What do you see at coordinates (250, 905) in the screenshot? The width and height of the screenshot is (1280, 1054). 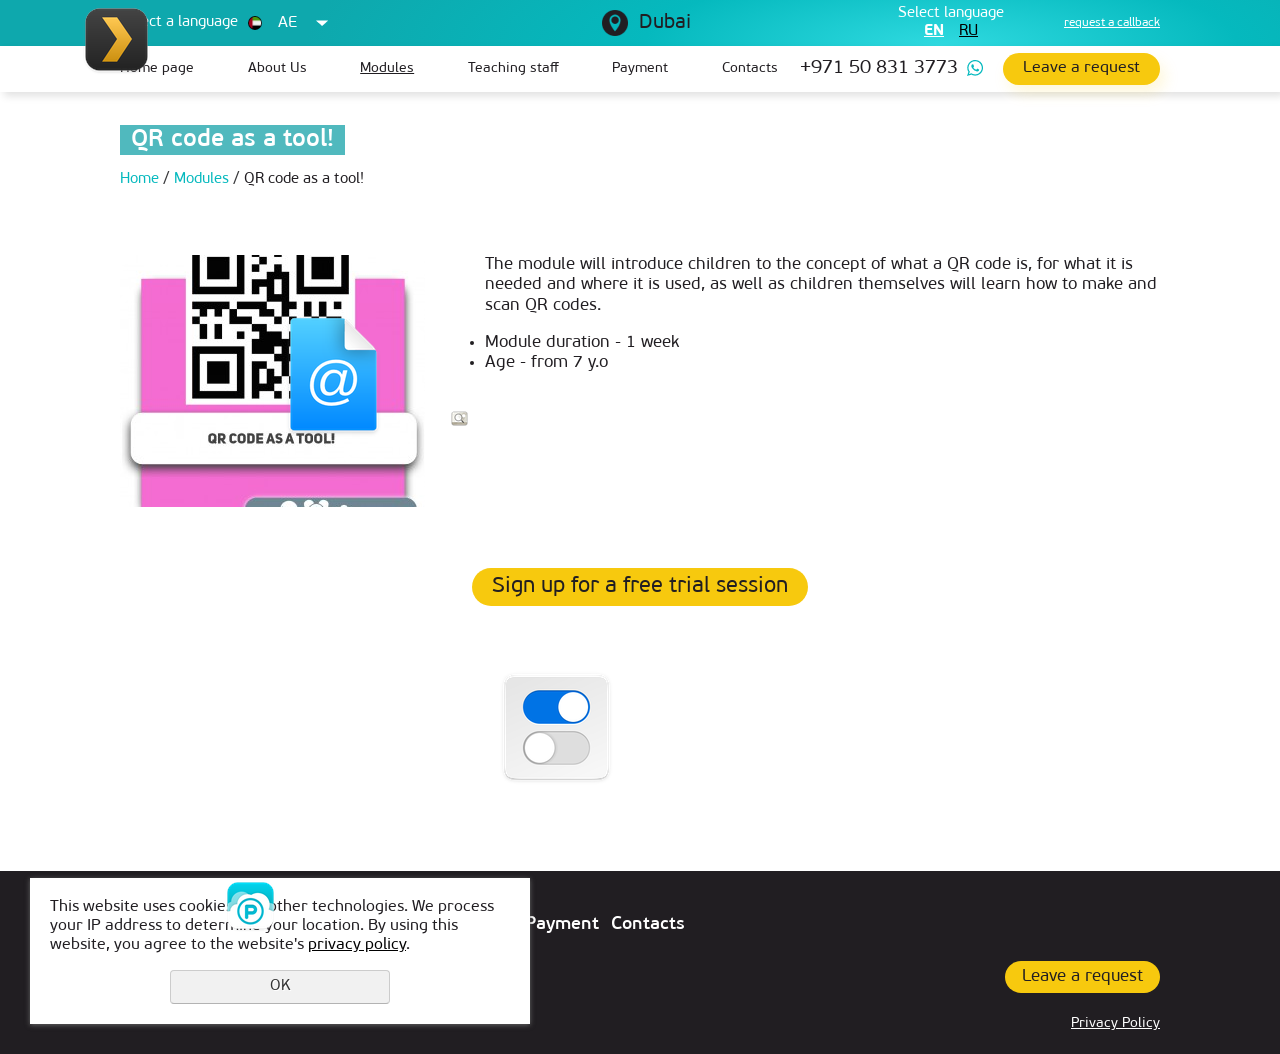 I see `open pCloud cloud storage app` at bounding box center [250, 905].